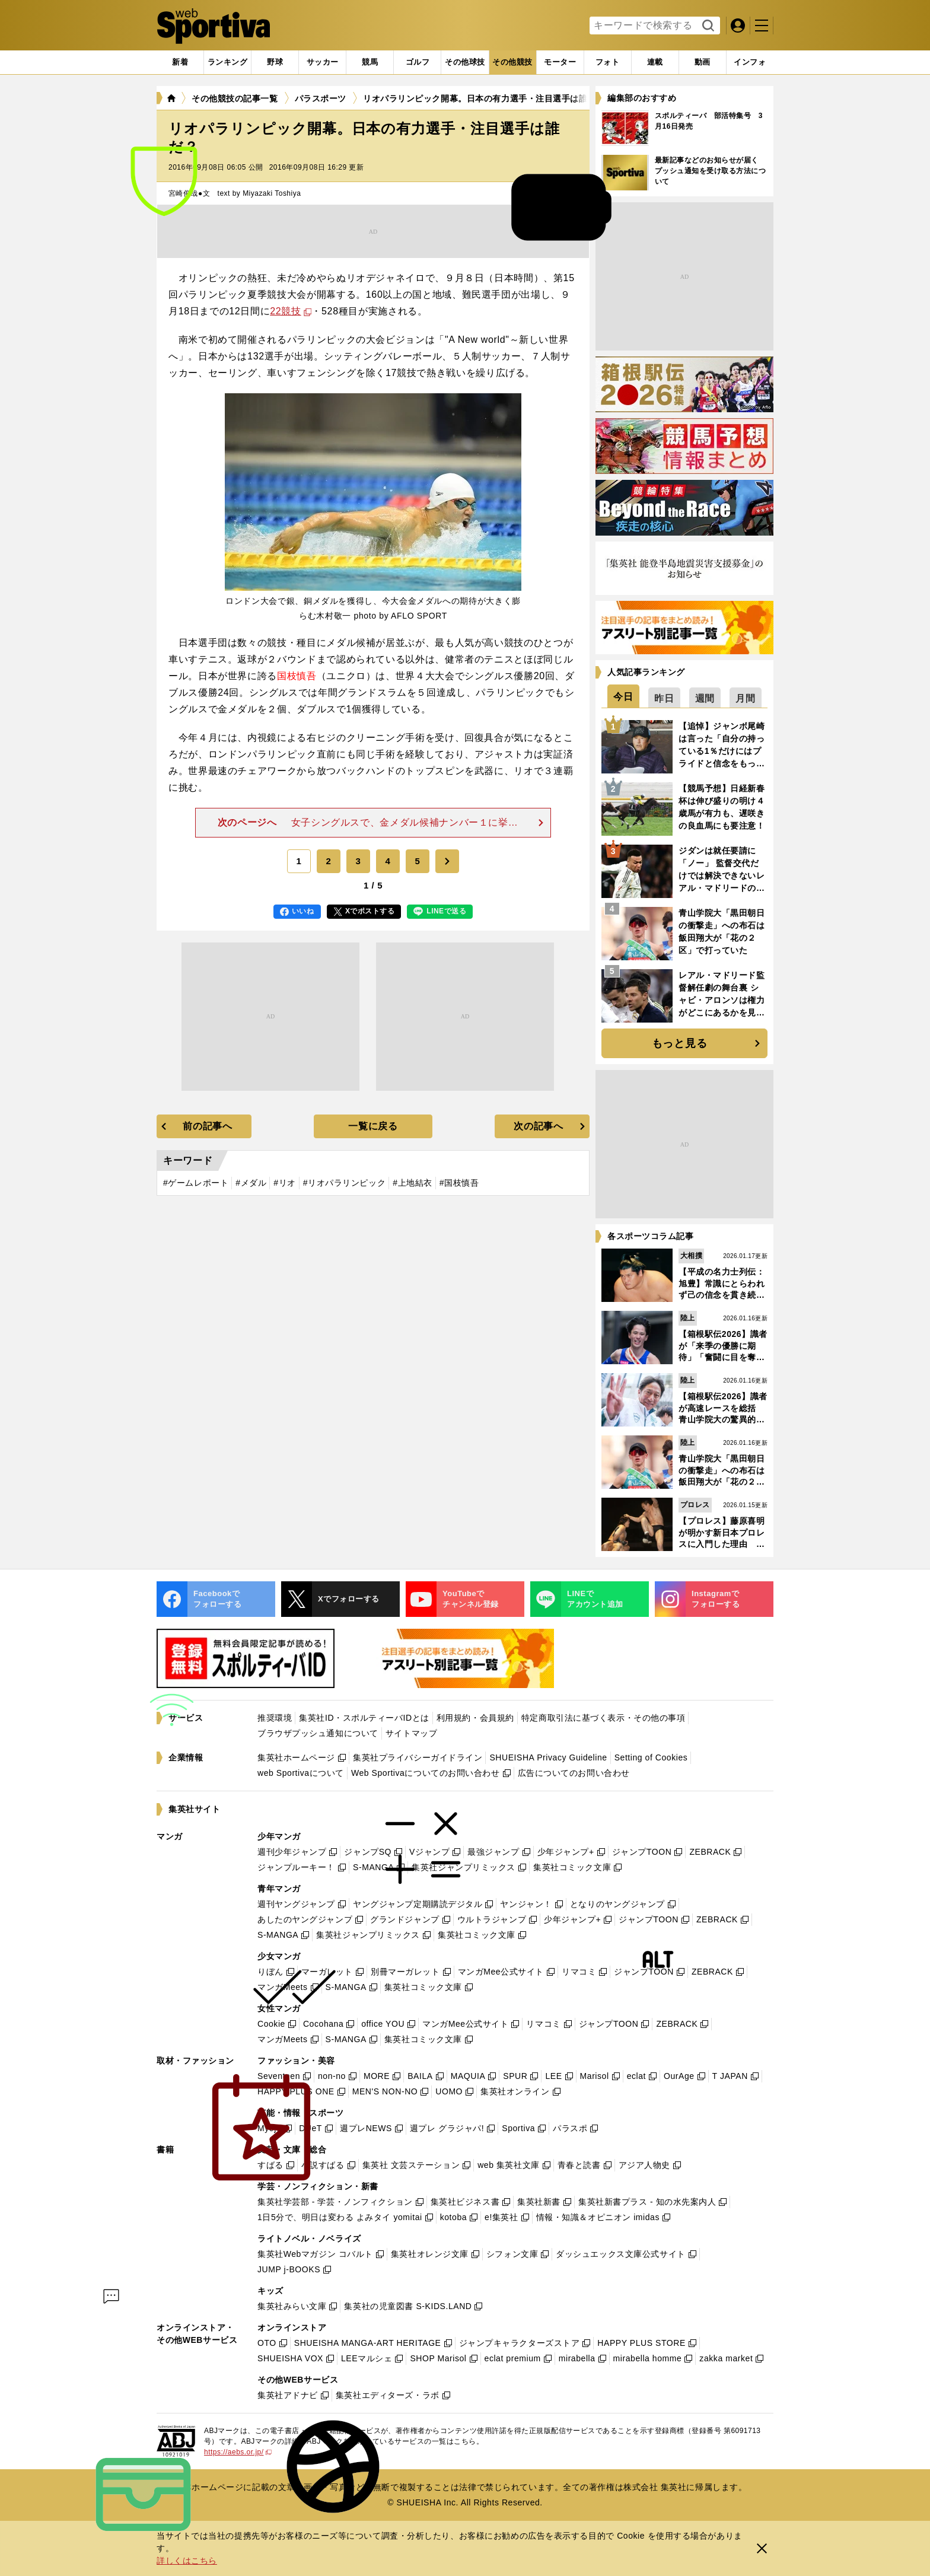 The image size is (930, 2576). I want to click on indicates multiple items selected or completed, so click(294, 1988).